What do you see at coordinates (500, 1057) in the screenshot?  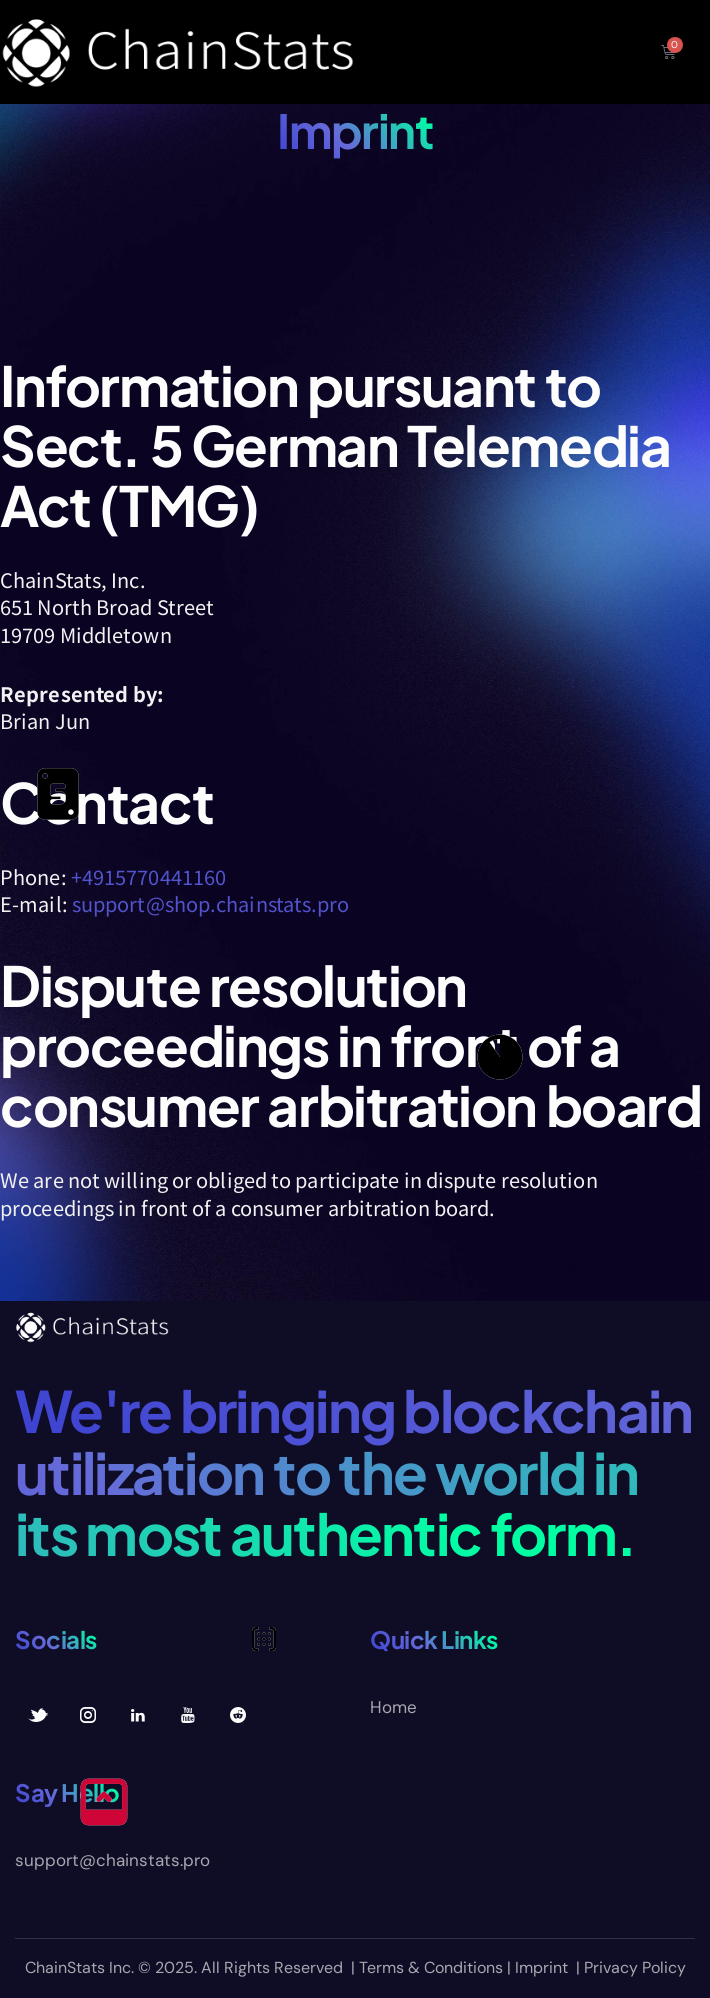 I see `indicates 90% progress or completion` at bounding box center [500, 1057].